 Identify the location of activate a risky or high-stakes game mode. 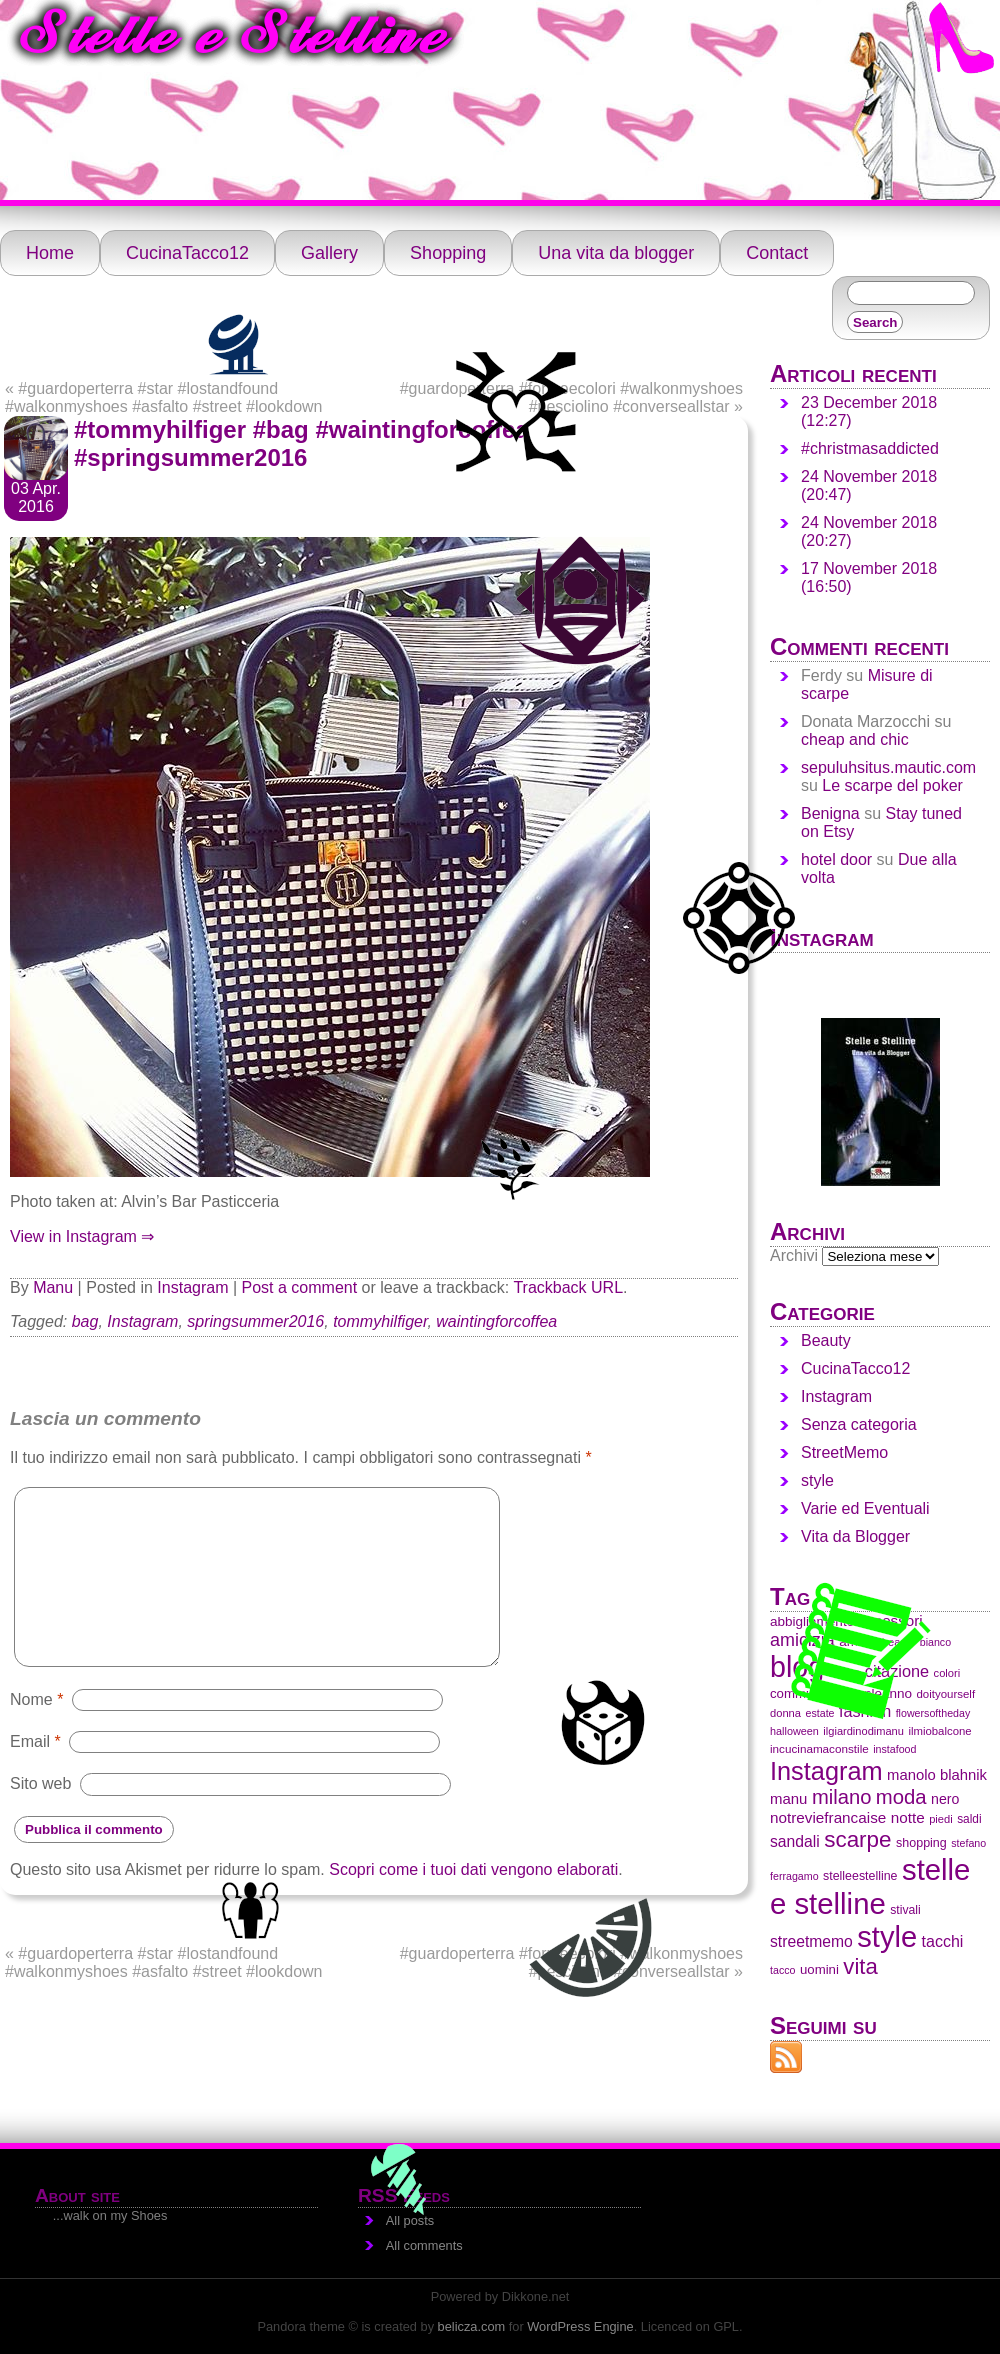
(603, 1722).